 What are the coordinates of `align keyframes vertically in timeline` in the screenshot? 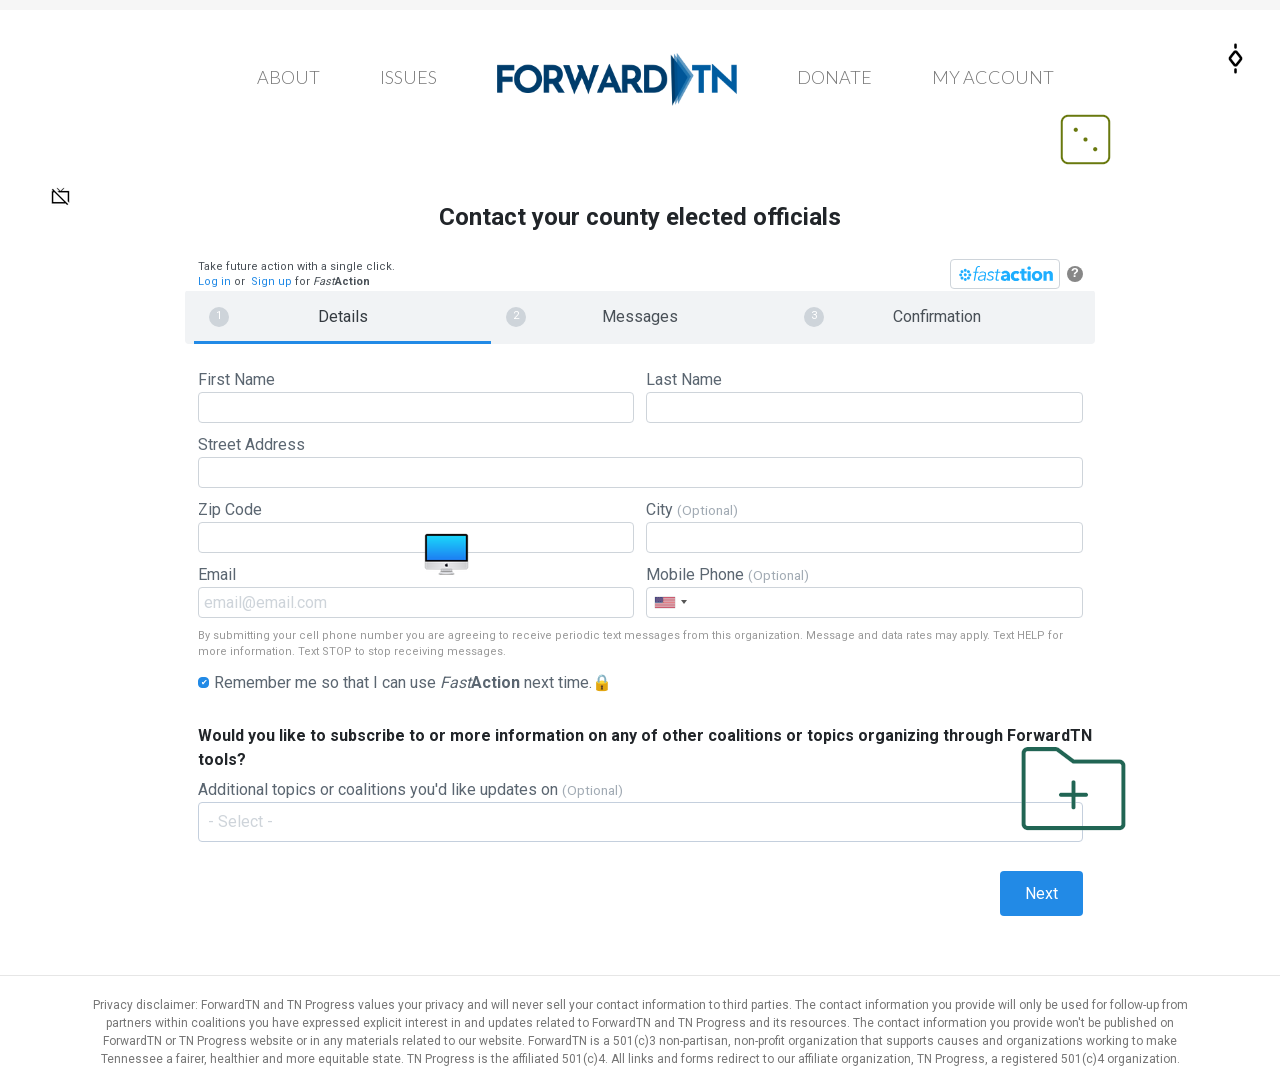 It's located at (1235, 58).